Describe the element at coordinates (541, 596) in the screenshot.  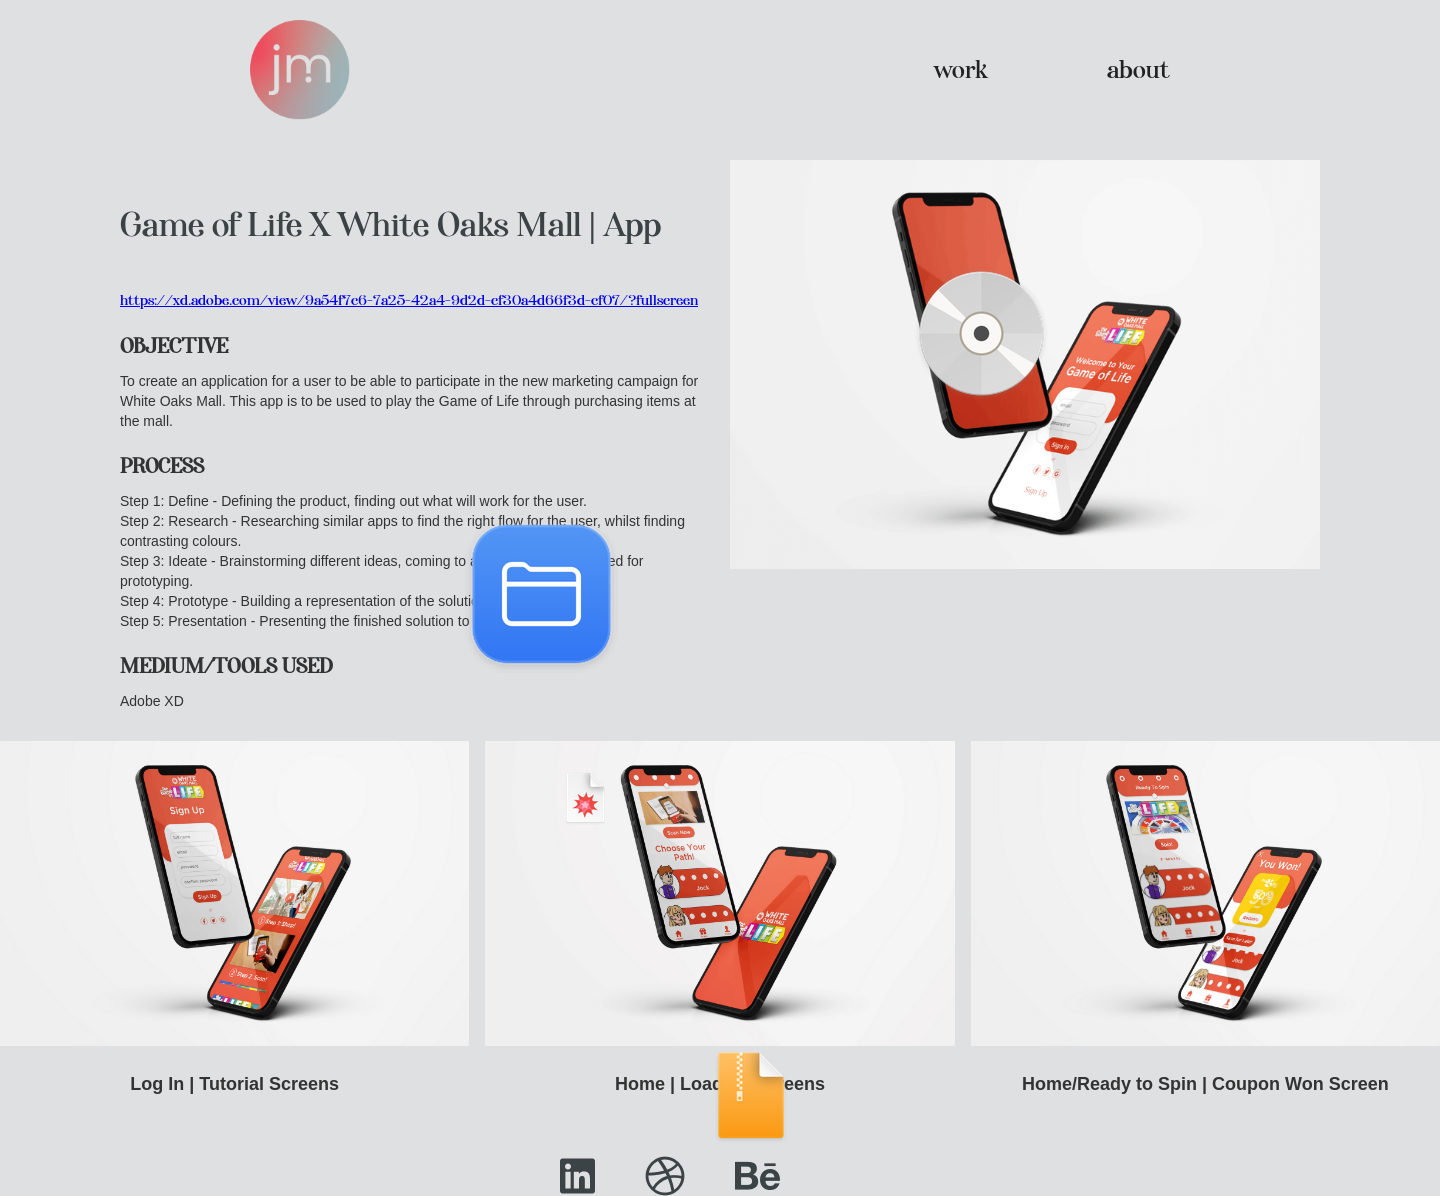
I see `open file manager application` at that location.